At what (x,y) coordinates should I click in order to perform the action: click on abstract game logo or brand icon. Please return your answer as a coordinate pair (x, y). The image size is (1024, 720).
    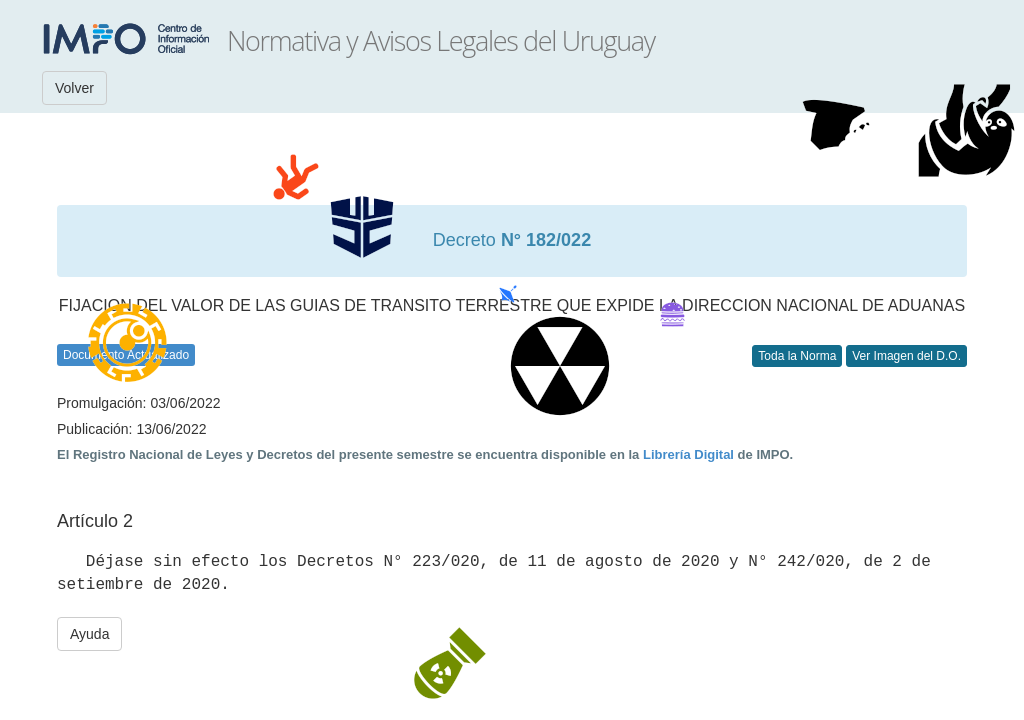
    Looking at the image, I should click on (362, 227).